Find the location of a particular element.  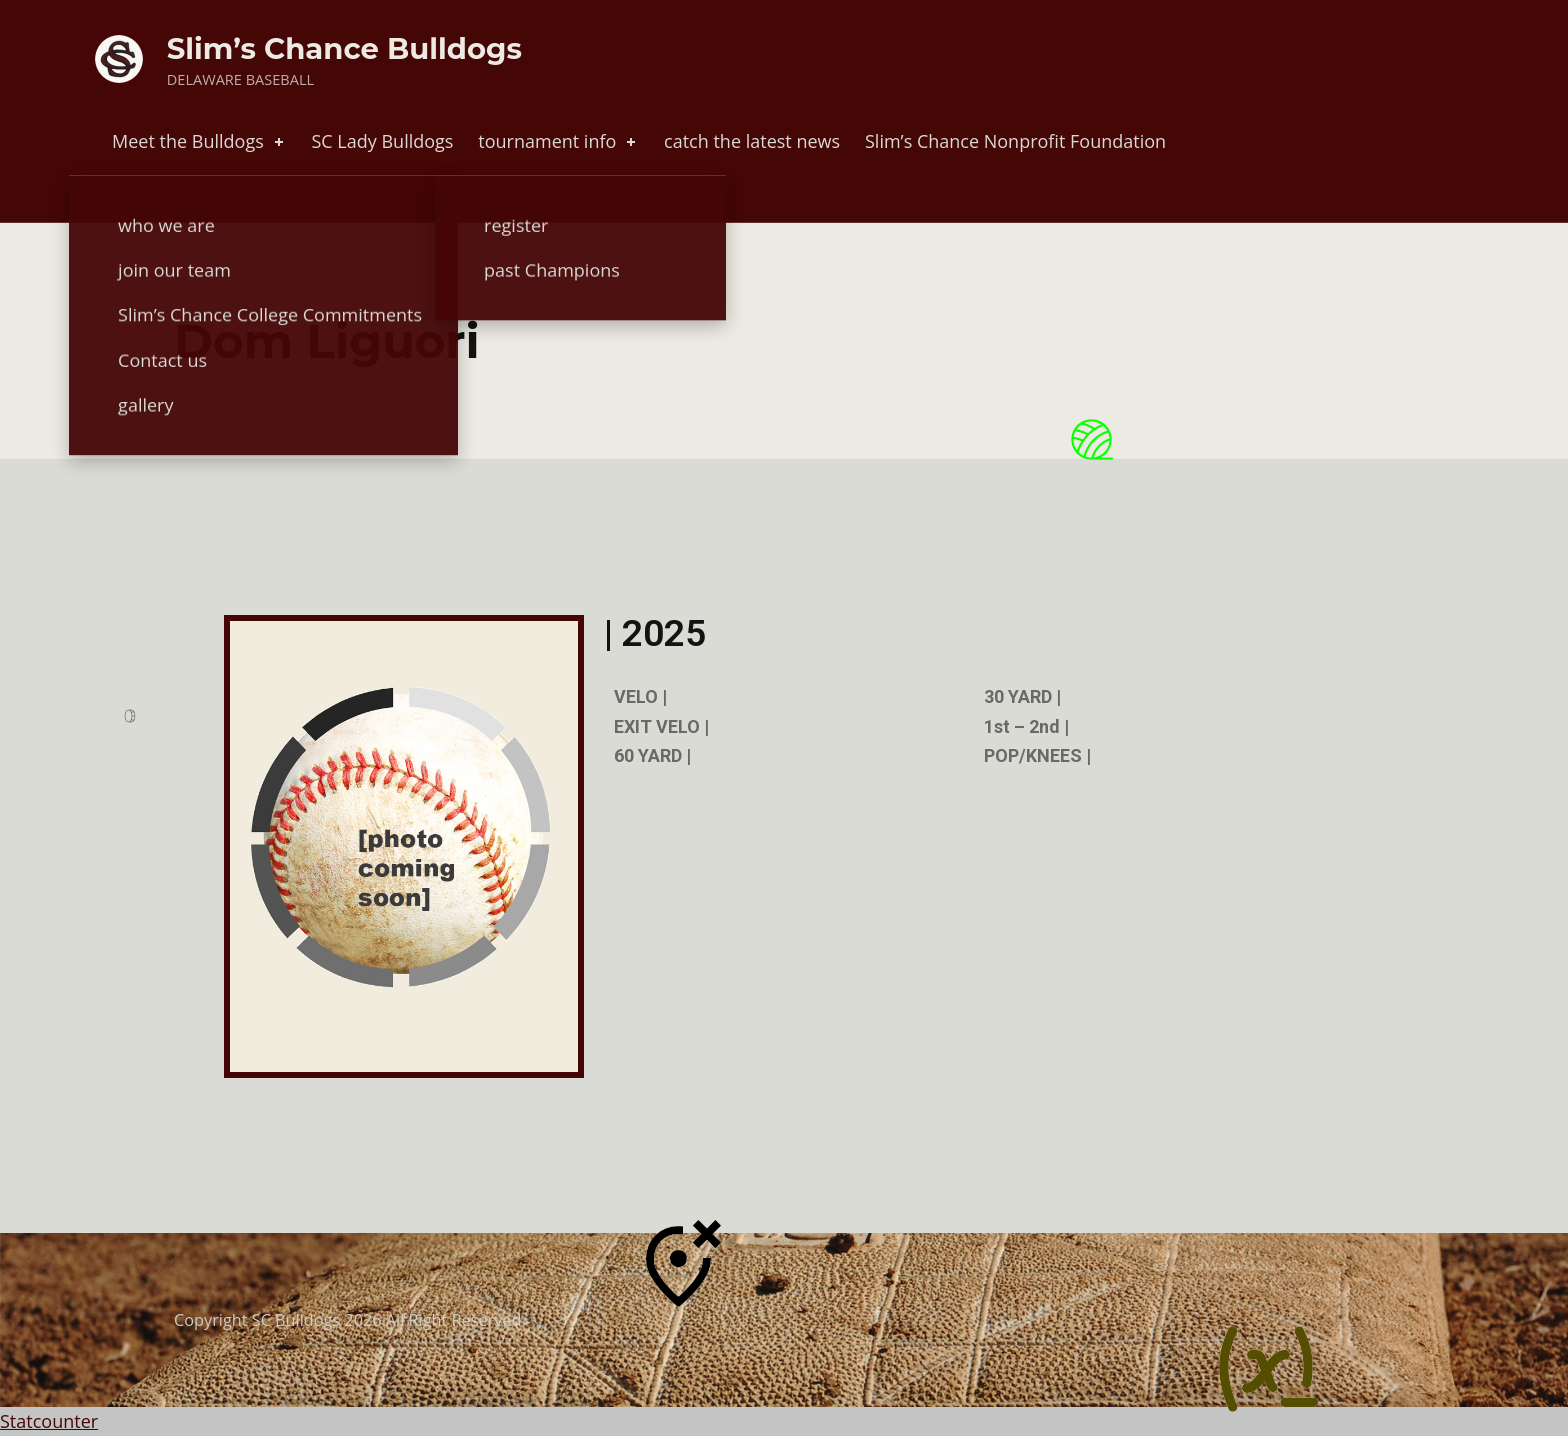

access knitting or crochet projects is located at coordinates (1091, 439).